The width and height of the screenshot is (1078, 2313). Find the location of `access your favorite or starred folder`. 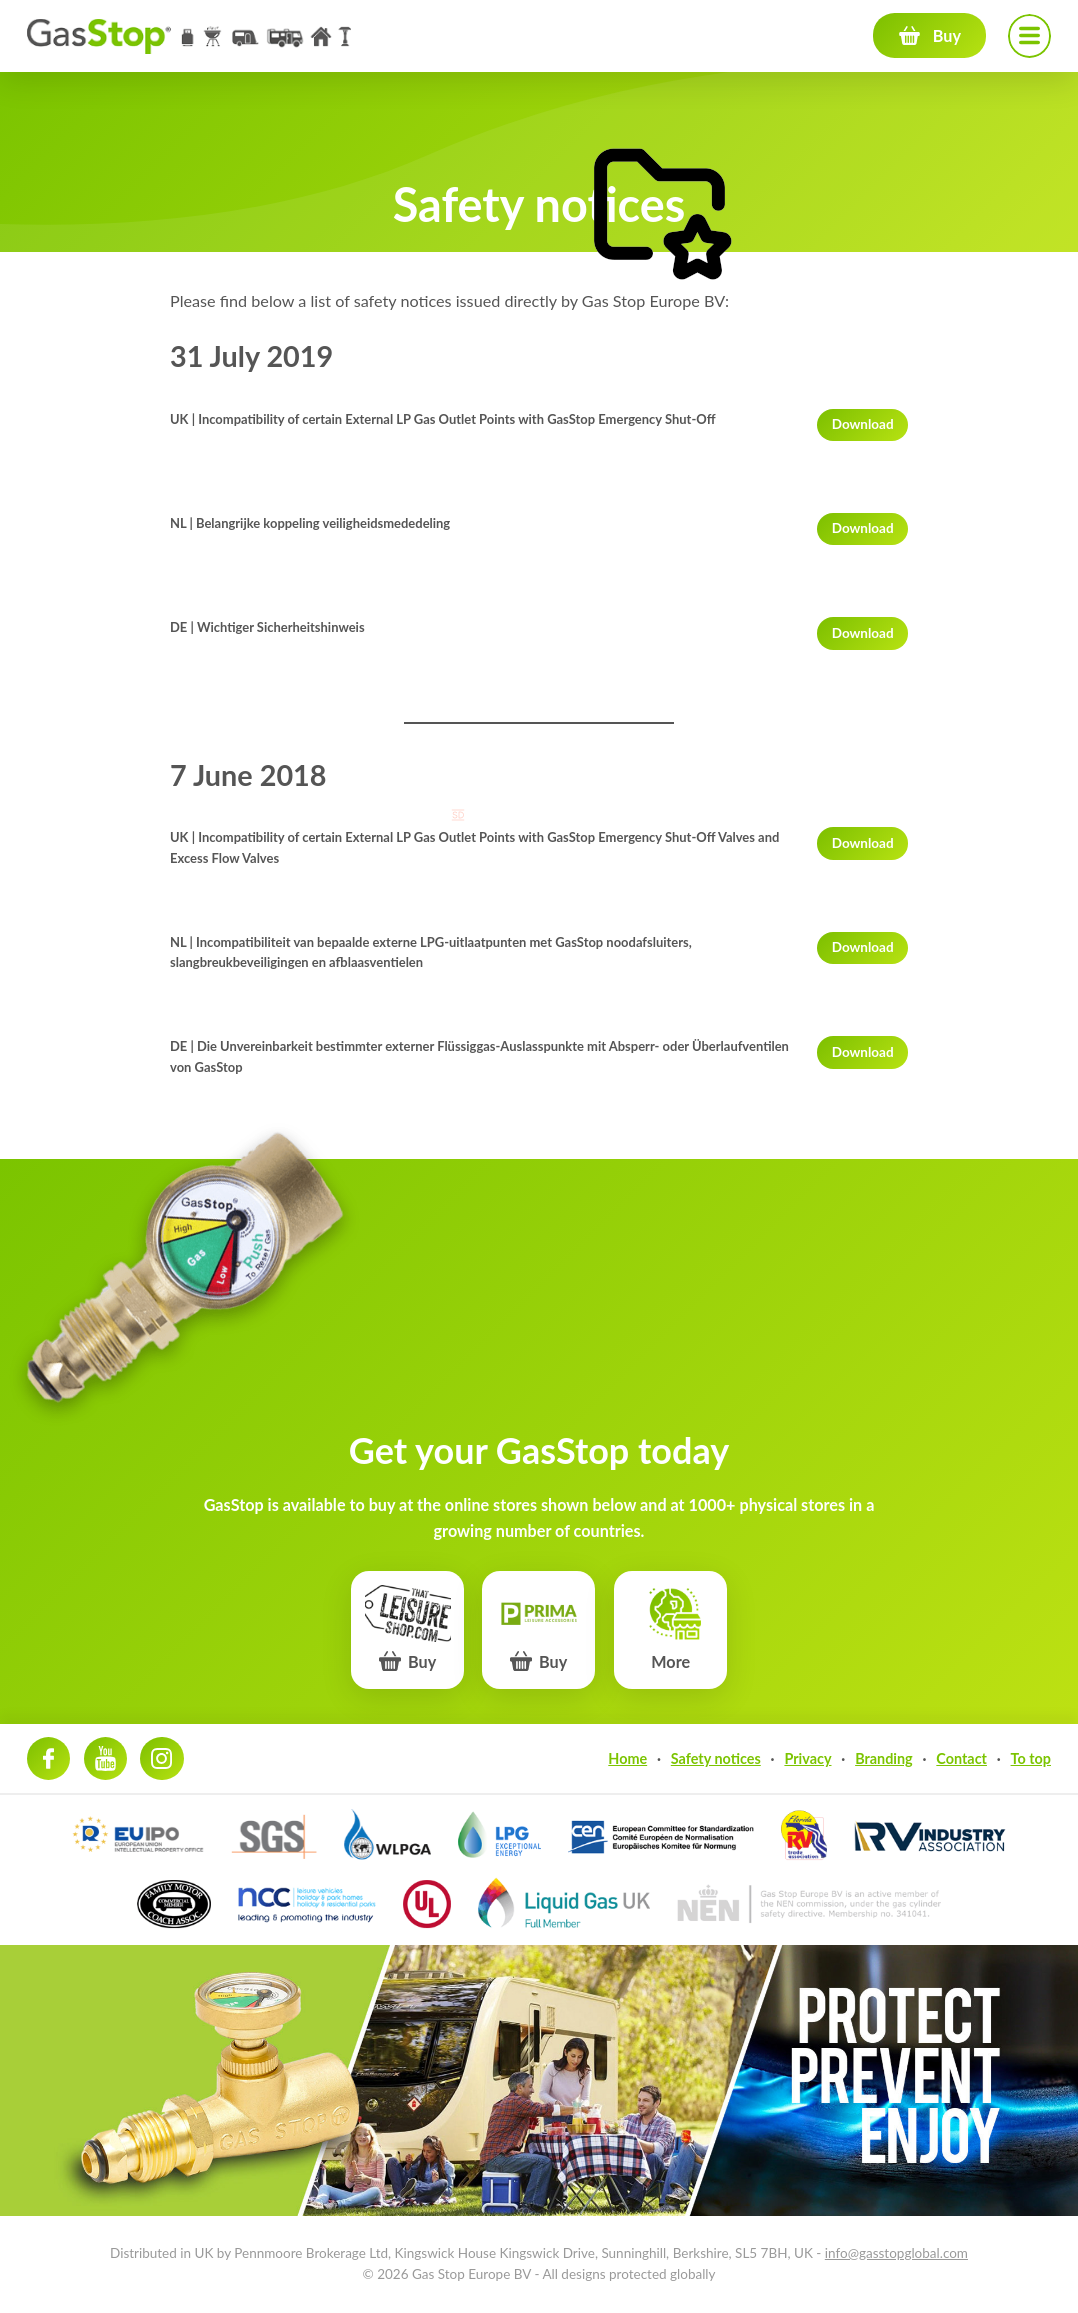

access your favorite or starred folder is located at coordinates (659, 207).